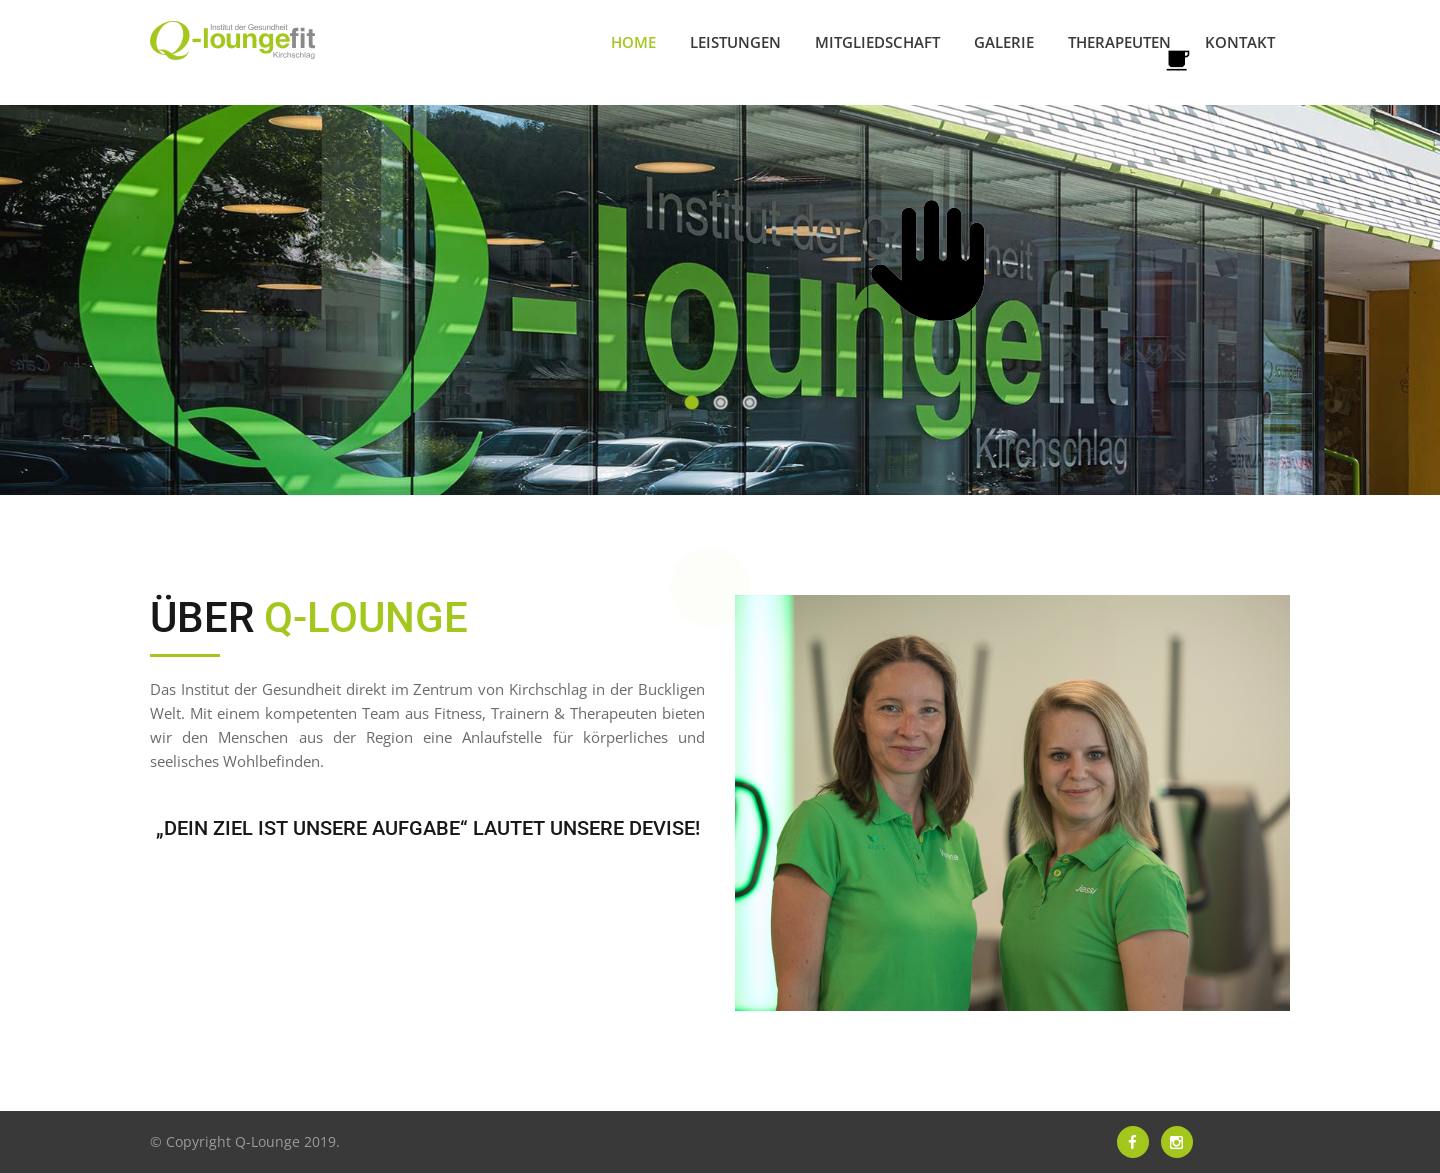 Image resolution: width=1440 pixels, height=1173 pixels. I want to click on stop or halt an action, so click(931, 260).